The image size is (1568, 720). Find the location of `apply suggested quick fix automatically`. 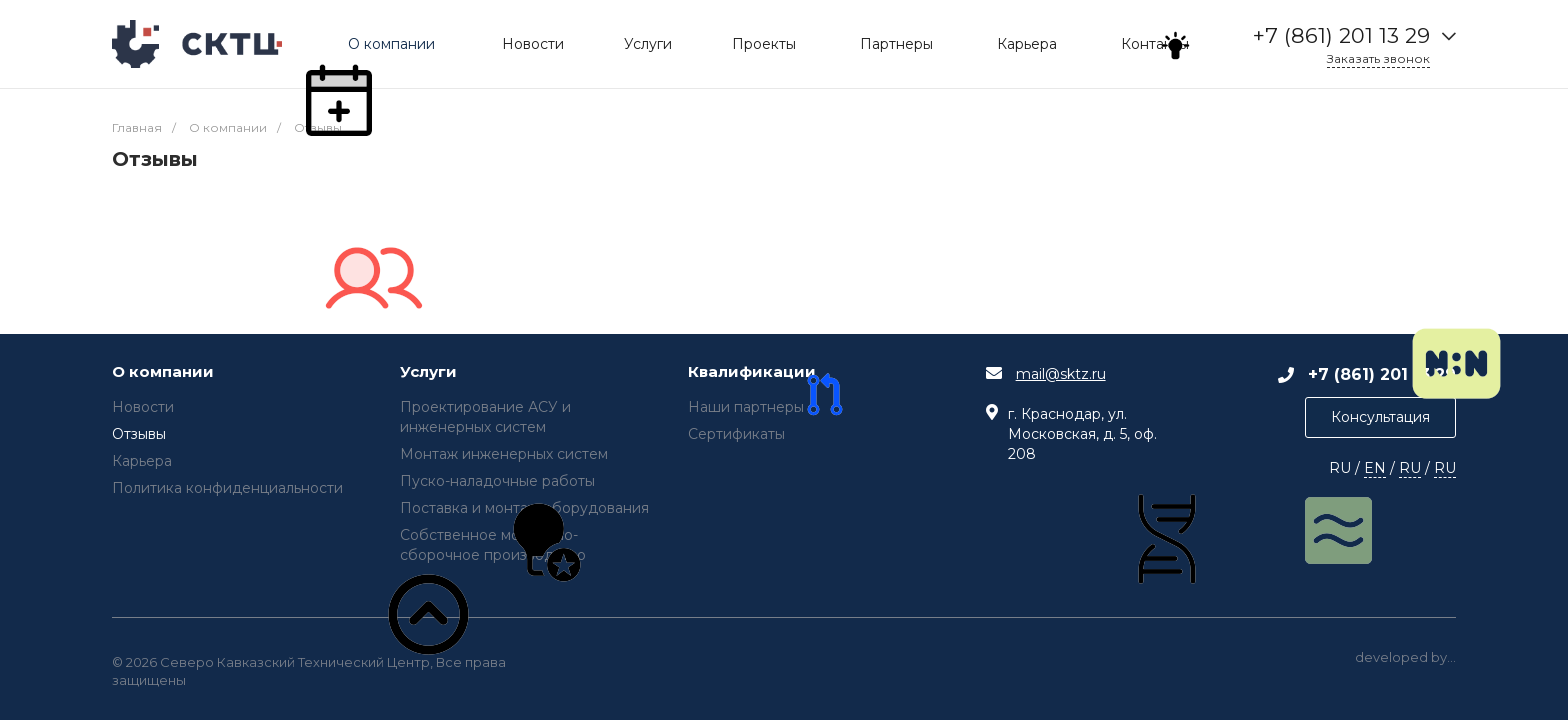

apply suggested quick fix automatically is located at coordinates (541, 542).